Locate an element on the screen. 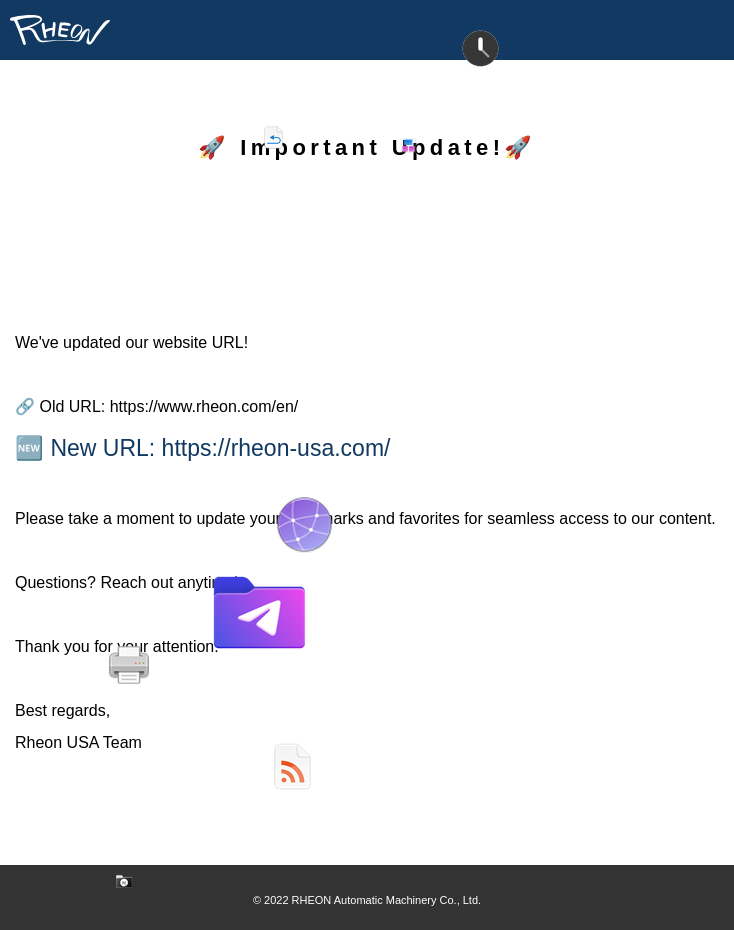 This screenshot has width=734, height=930. open telegram downloads folder is located at coordinates (259, 615).